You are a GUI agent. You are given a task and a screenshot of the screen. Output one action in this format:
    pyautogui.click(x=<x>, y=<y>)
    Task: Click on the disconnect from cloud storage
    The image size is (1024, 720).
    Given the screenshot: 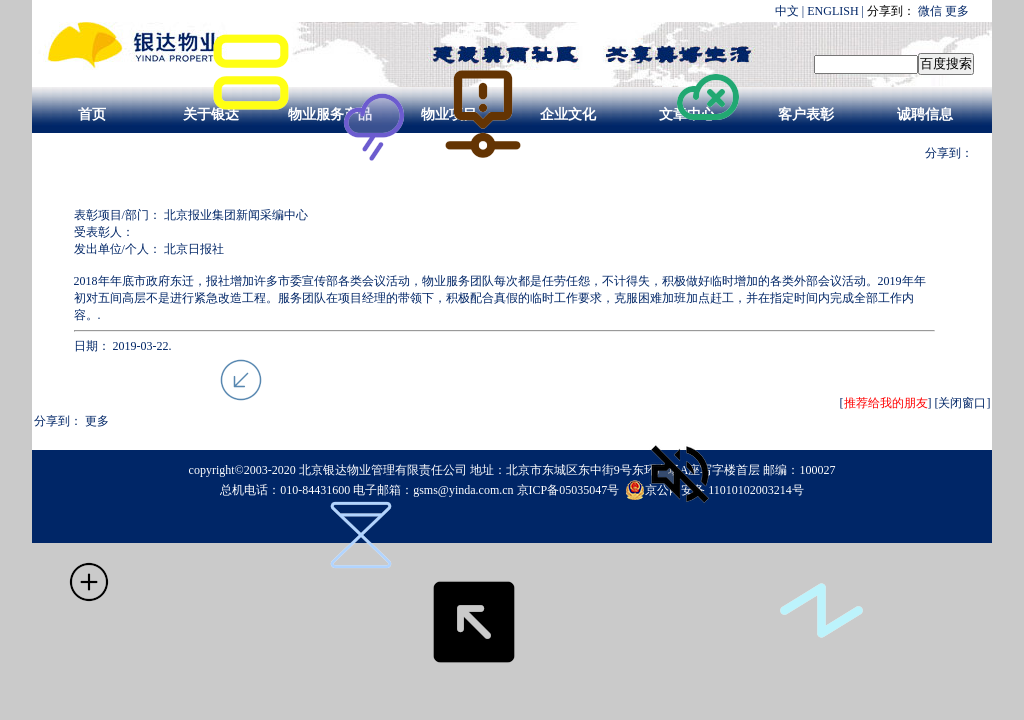 What is the action you would take?
    pyautogui.click(x=708, y=97)
    